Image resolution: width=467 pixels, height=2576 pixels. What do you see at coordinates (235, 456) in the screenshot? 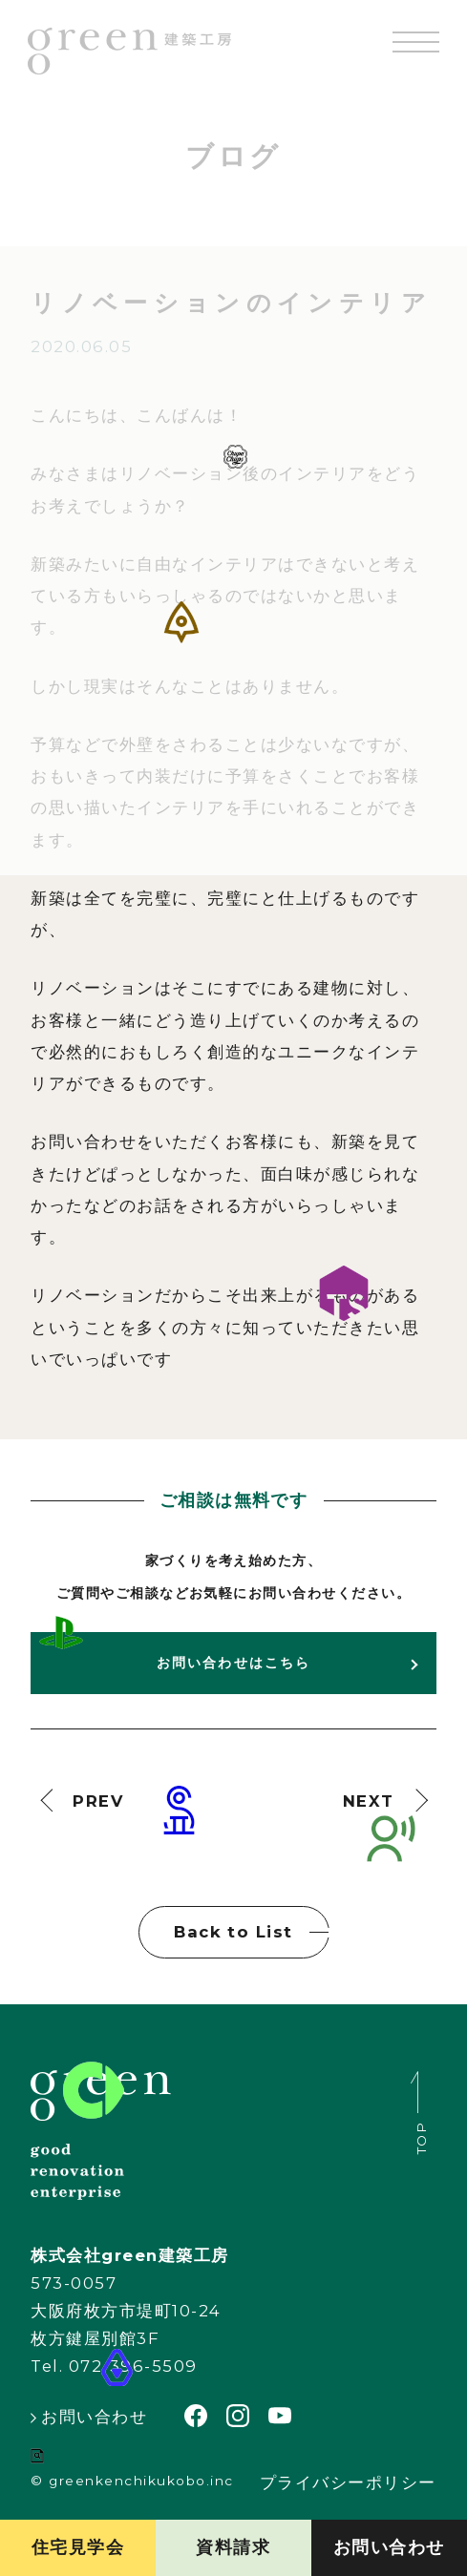
I see `chupa chups brand logo` at bounding box center [235, 456].